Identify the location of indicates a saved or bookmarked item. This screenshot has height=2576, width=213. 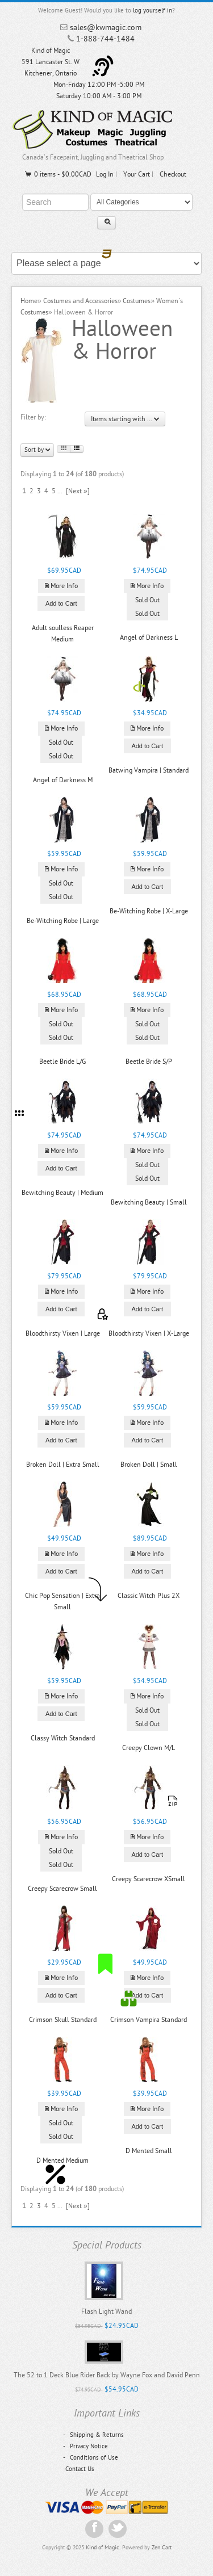
(105, 1964).